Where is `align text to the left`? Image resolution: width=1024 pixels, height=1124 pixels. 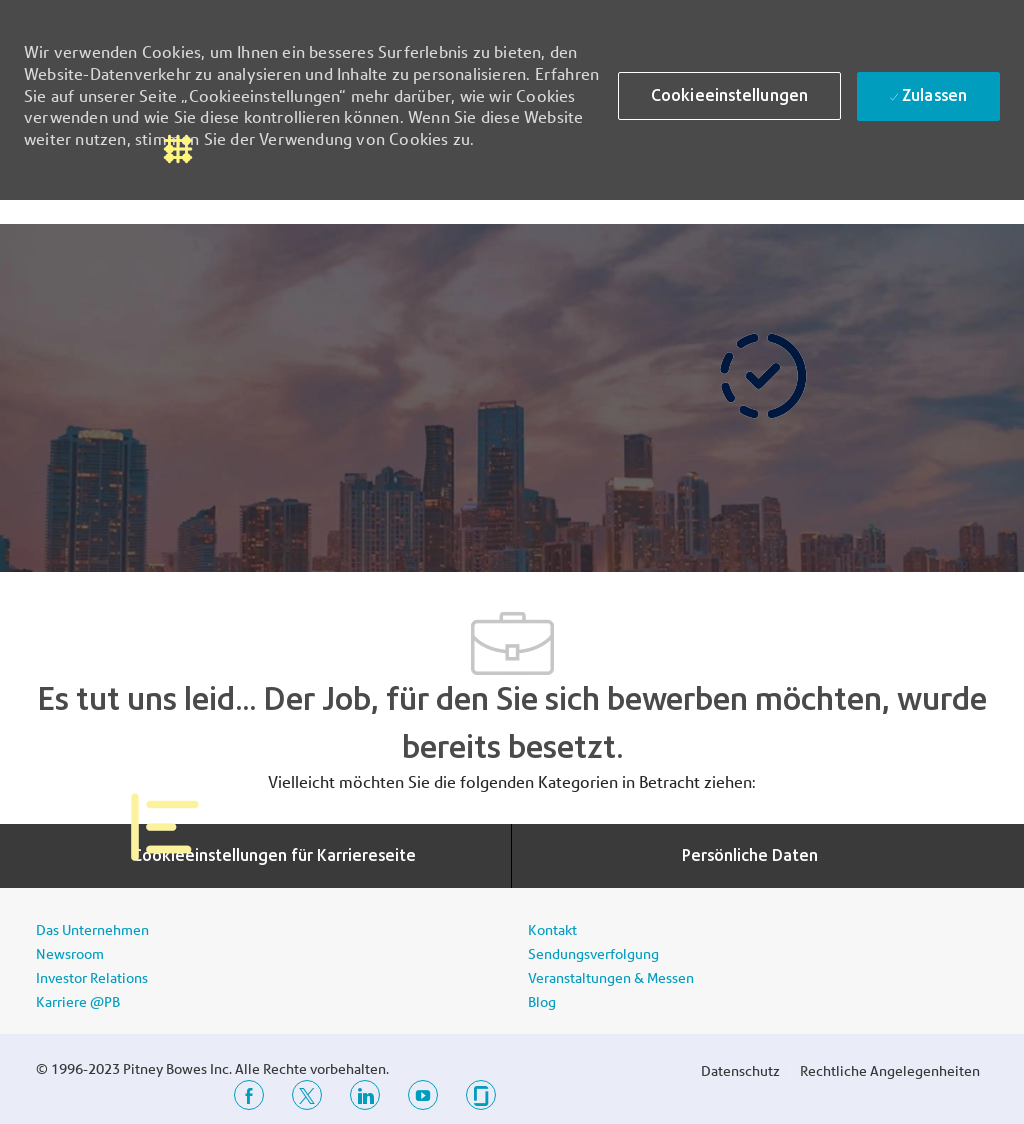 align text to the left is located at coordinates (165, 827).